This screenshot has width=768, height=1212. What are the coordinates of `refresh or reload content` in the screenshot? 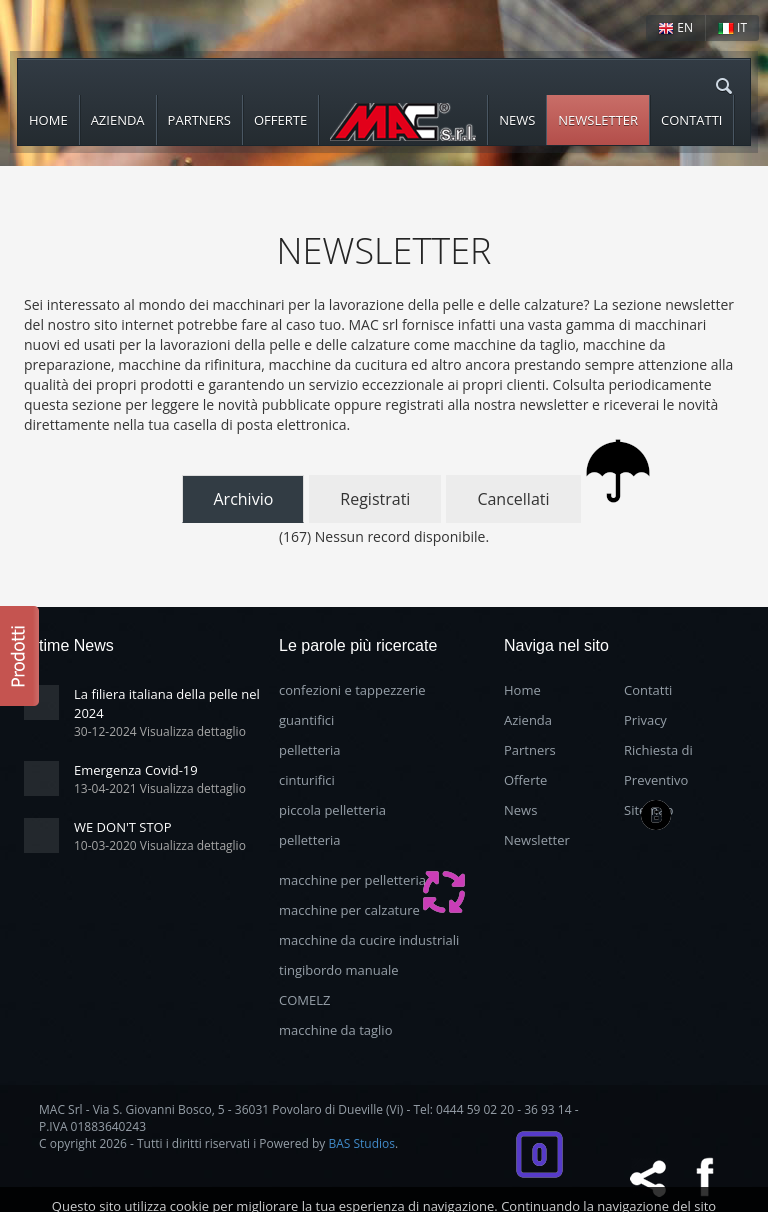 It's located at (444, 892).